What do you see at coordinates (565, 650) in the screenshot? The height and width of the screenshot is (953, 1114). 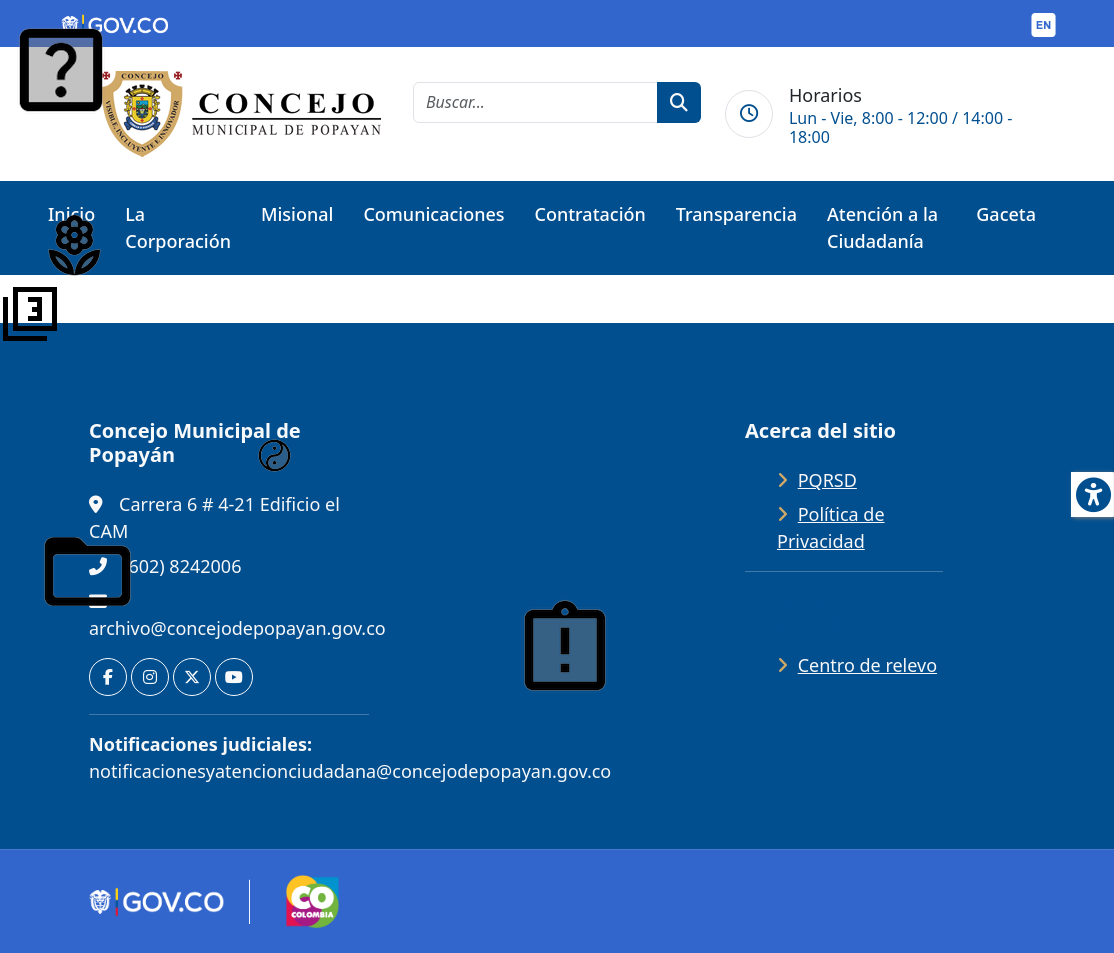 I see `indicates an overdue or late assignment` at bounding box center [565, 650].